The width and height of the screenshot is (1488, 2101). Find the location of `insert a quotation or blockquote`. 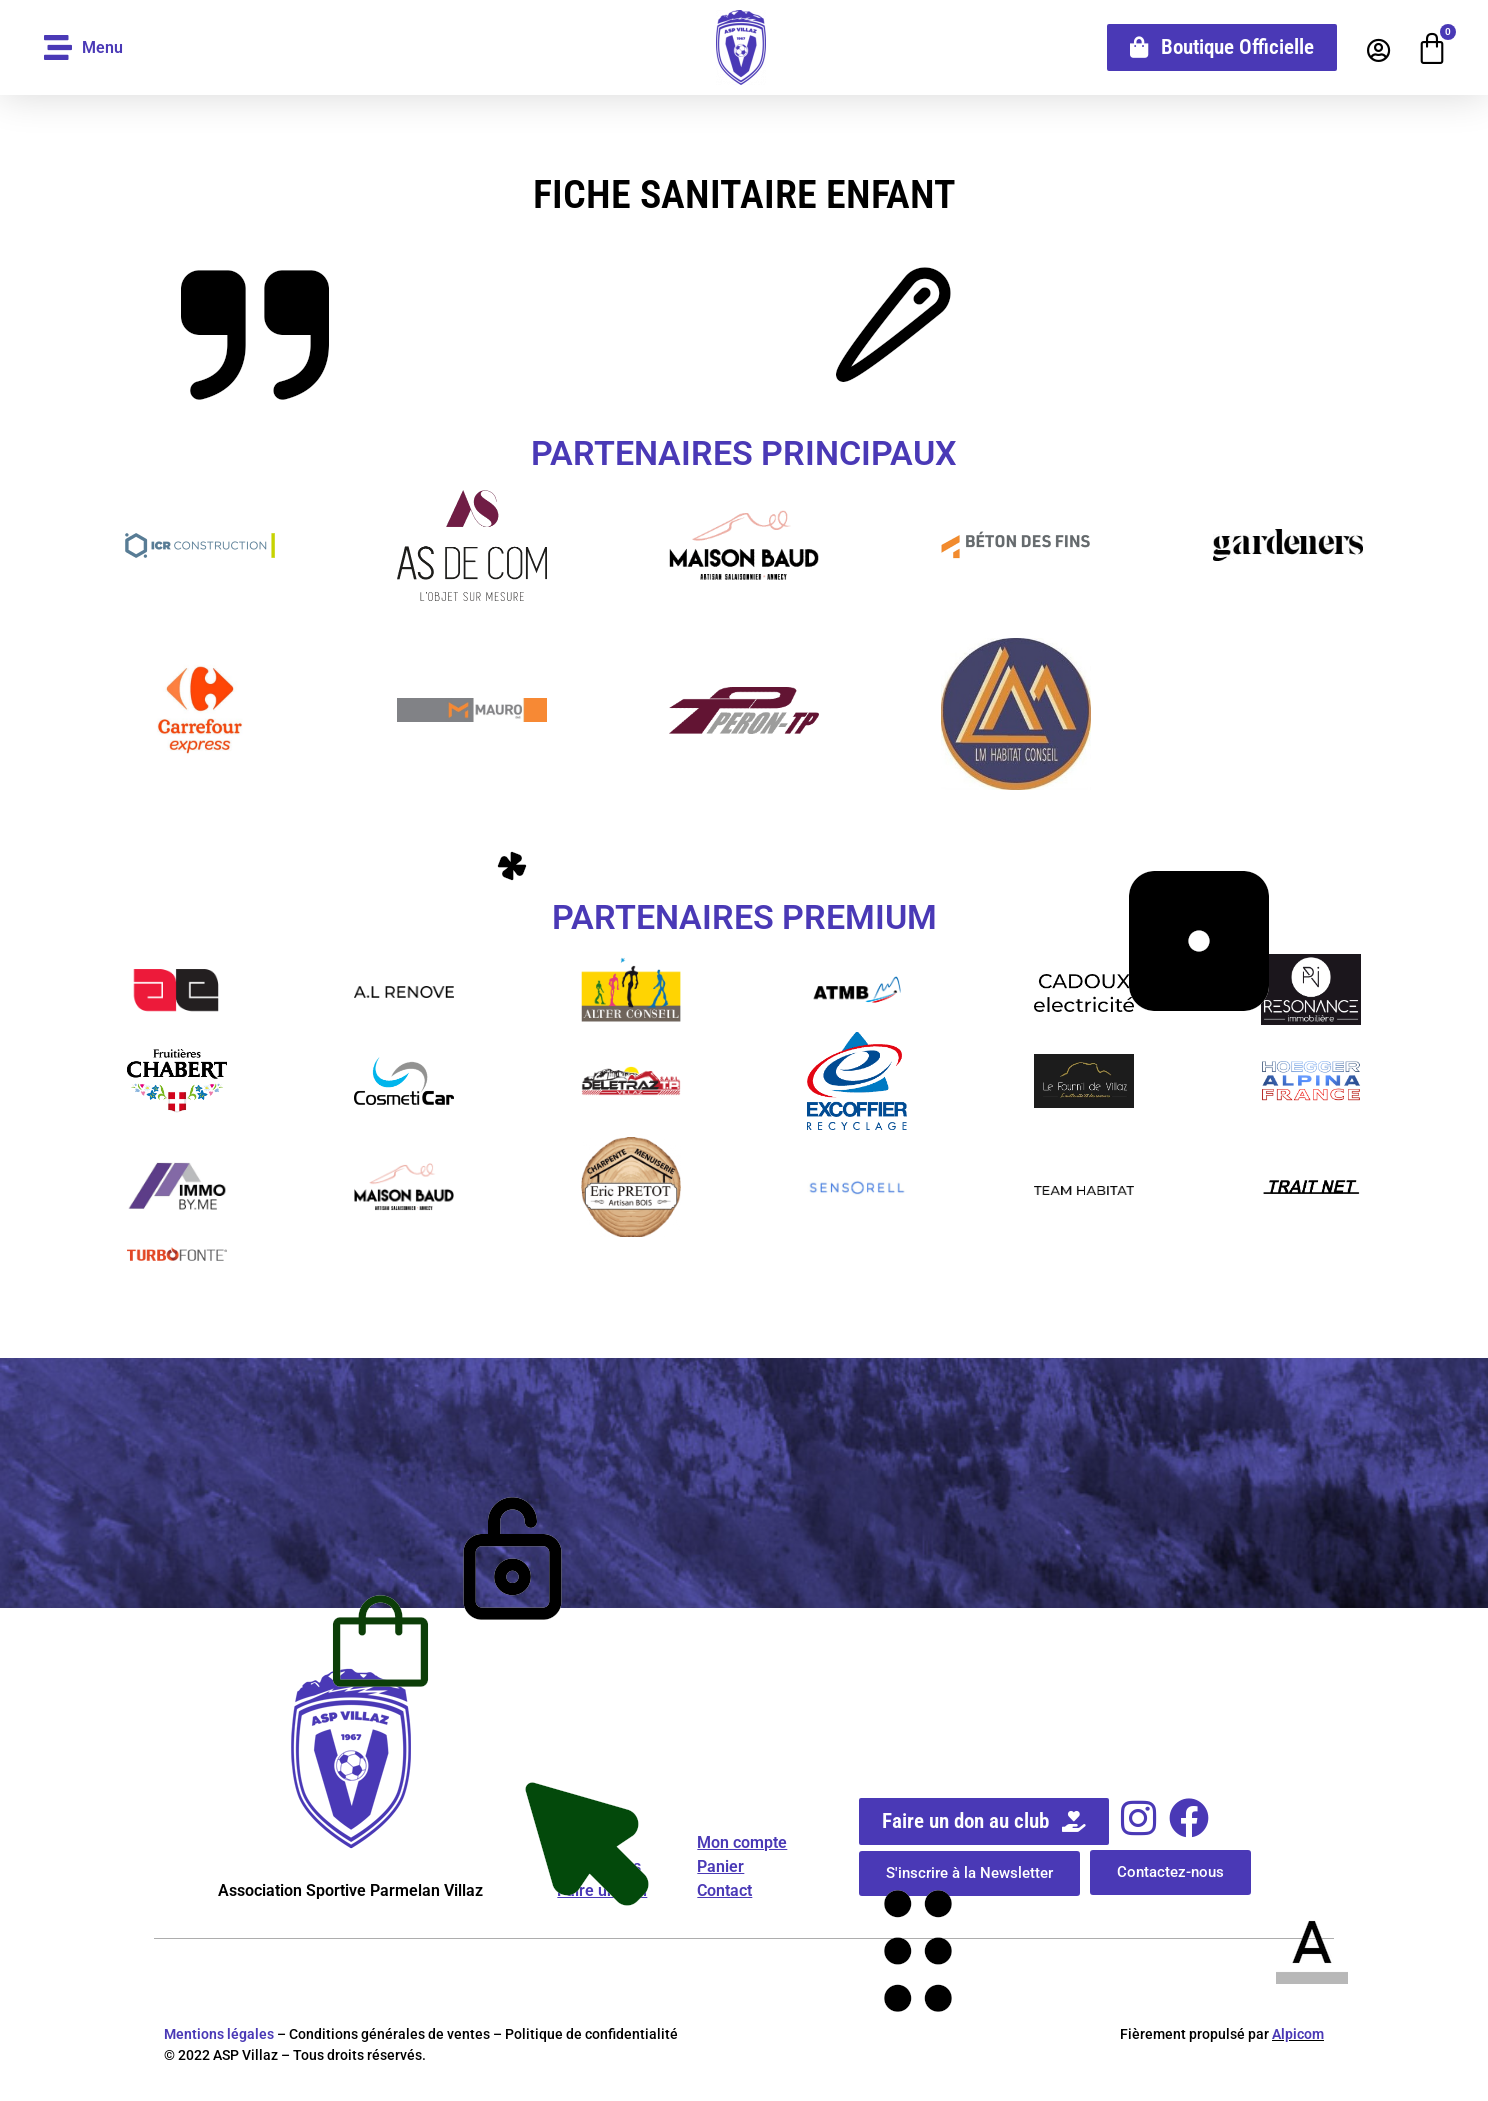

insert a quotation or blockquote is located at coordinates (255, 335).